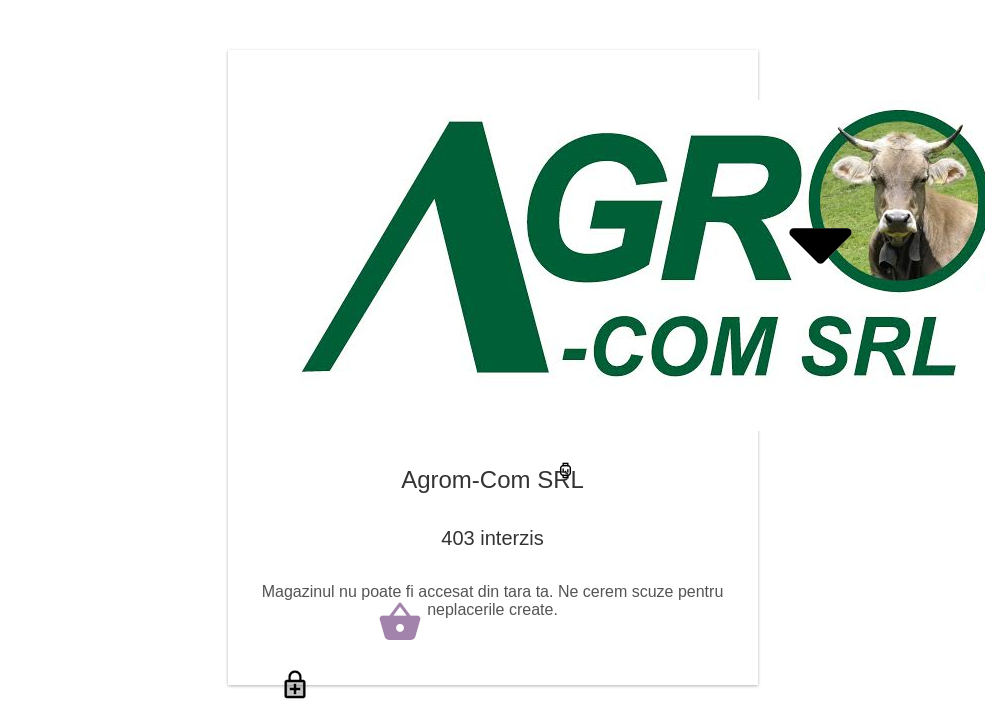 The image size is (985, 720). What do you see at coordinates (295, 685) in the screenshot?
I see `indicates enhanced or additional security protection` at bounding box center [295, 685].